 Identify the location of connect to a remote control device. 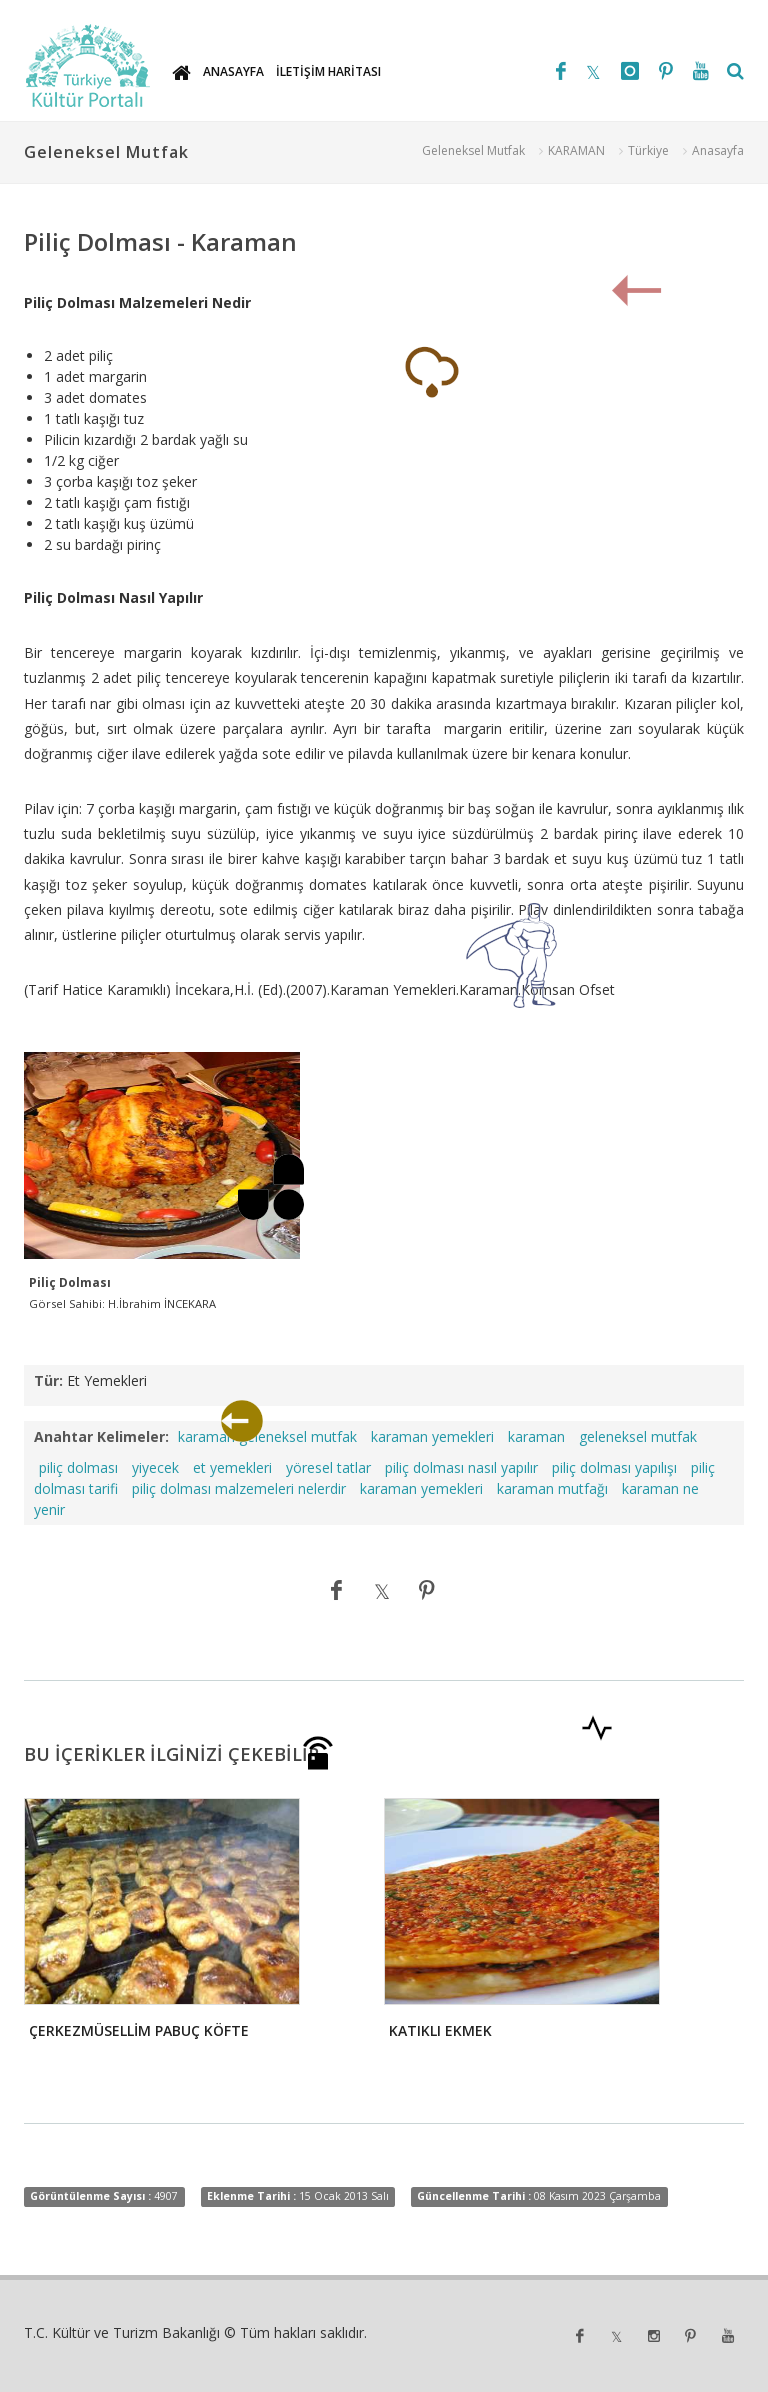
(318, 1753).